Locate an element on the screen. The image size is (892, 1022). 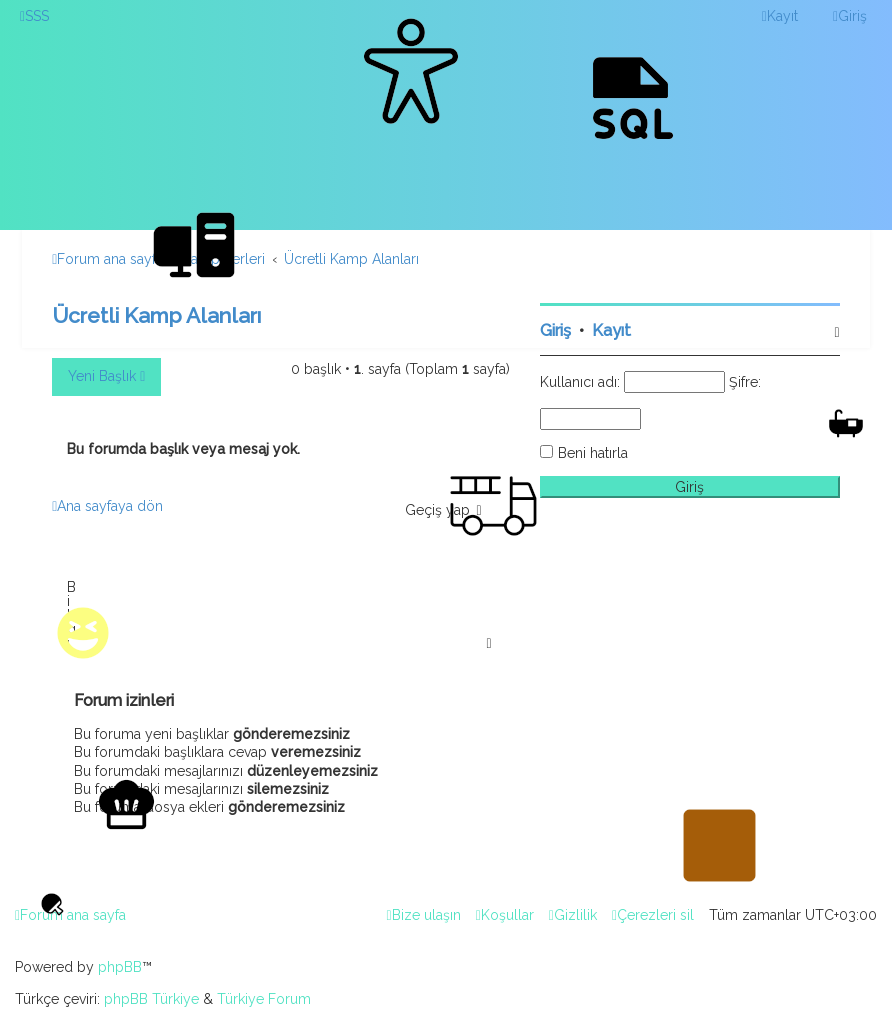
stop media playback is located at coordinates (719, 845).